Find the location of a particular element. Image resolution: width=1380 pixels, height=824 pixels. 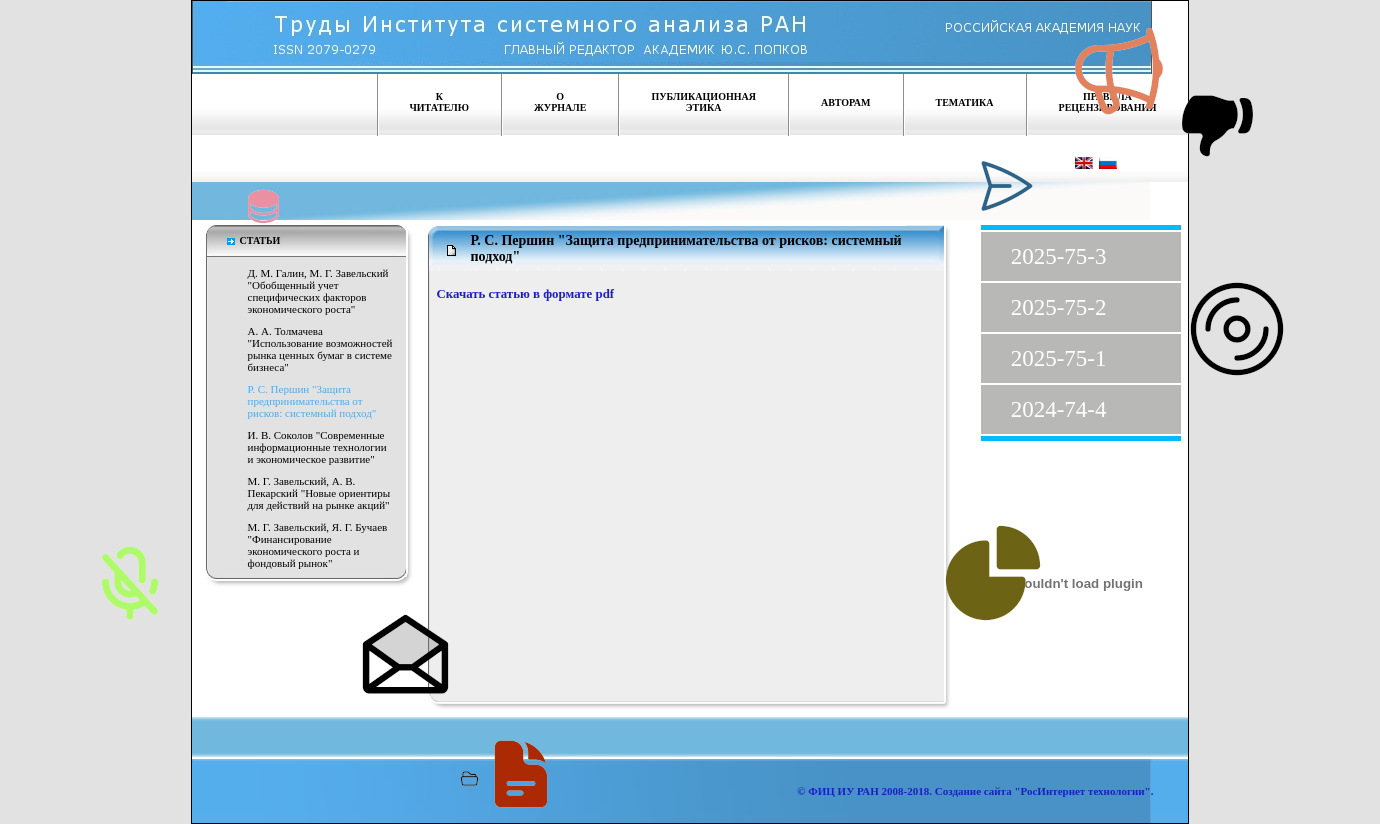

send a message is located at coordinates (1006, 186).